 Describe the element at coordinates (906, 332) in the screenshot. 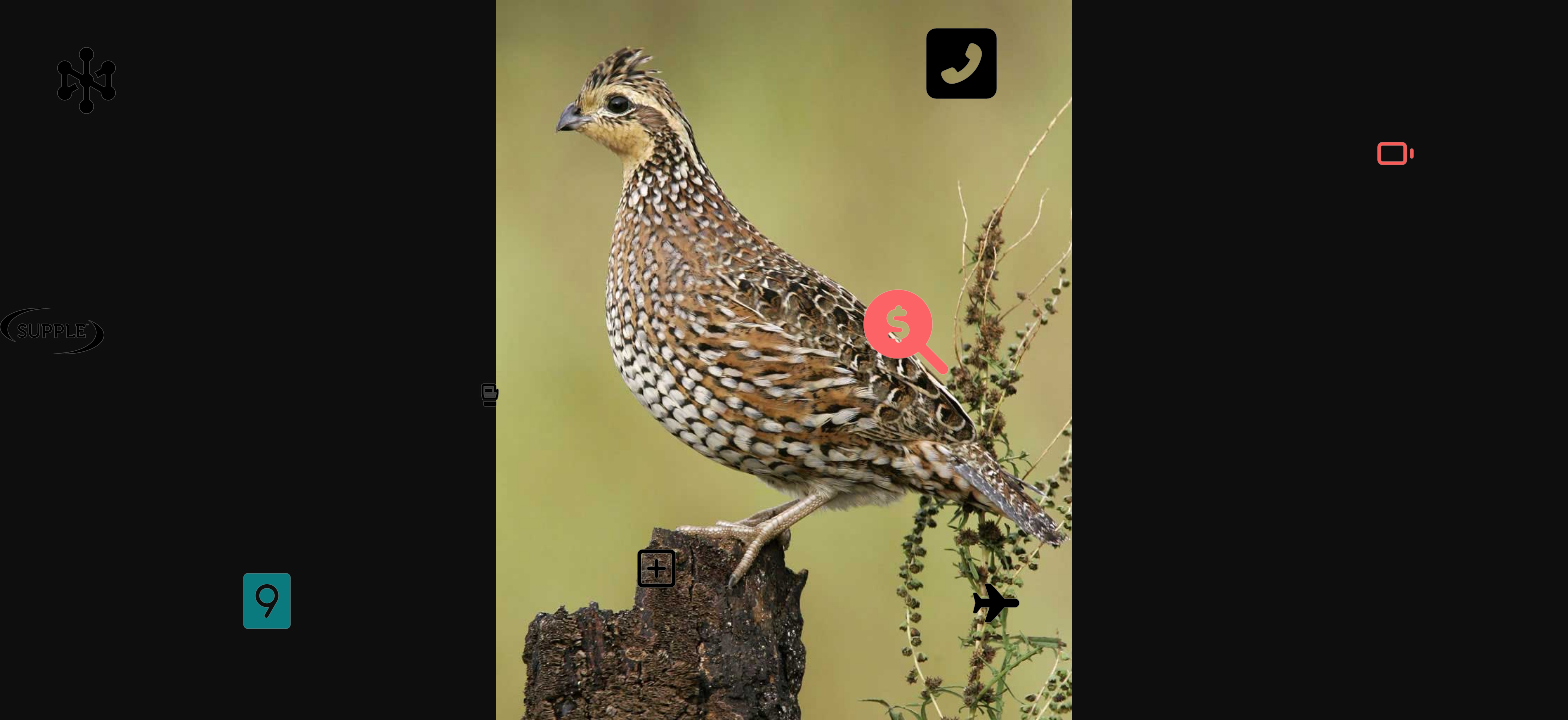

I see `search for prices or financial information` at that location.